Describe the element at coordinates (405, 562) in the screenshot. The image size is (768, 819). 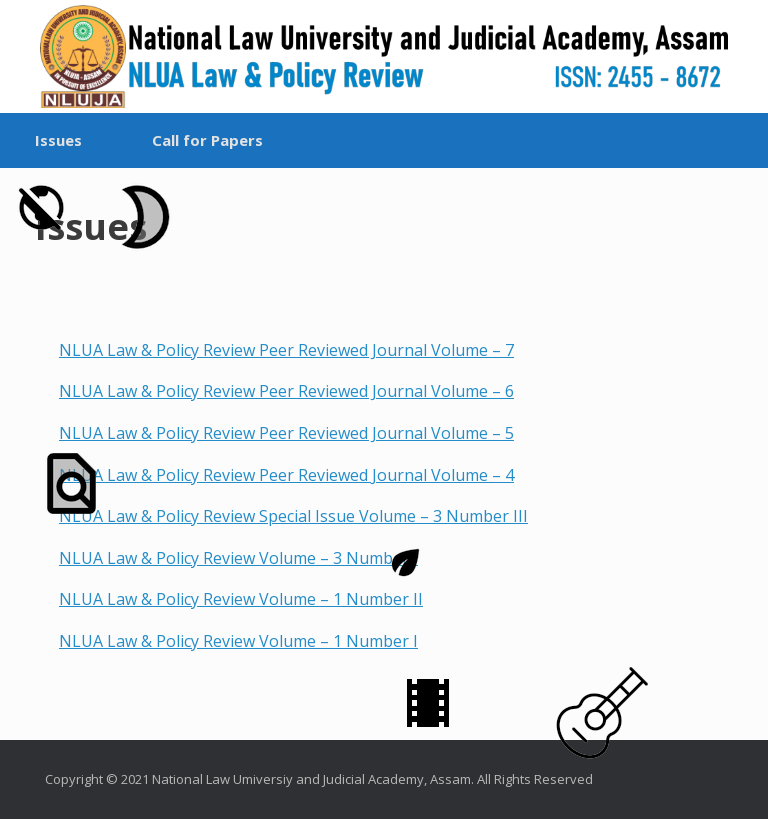
I see `indicates eco-friendly or sustainable mode` at that location.